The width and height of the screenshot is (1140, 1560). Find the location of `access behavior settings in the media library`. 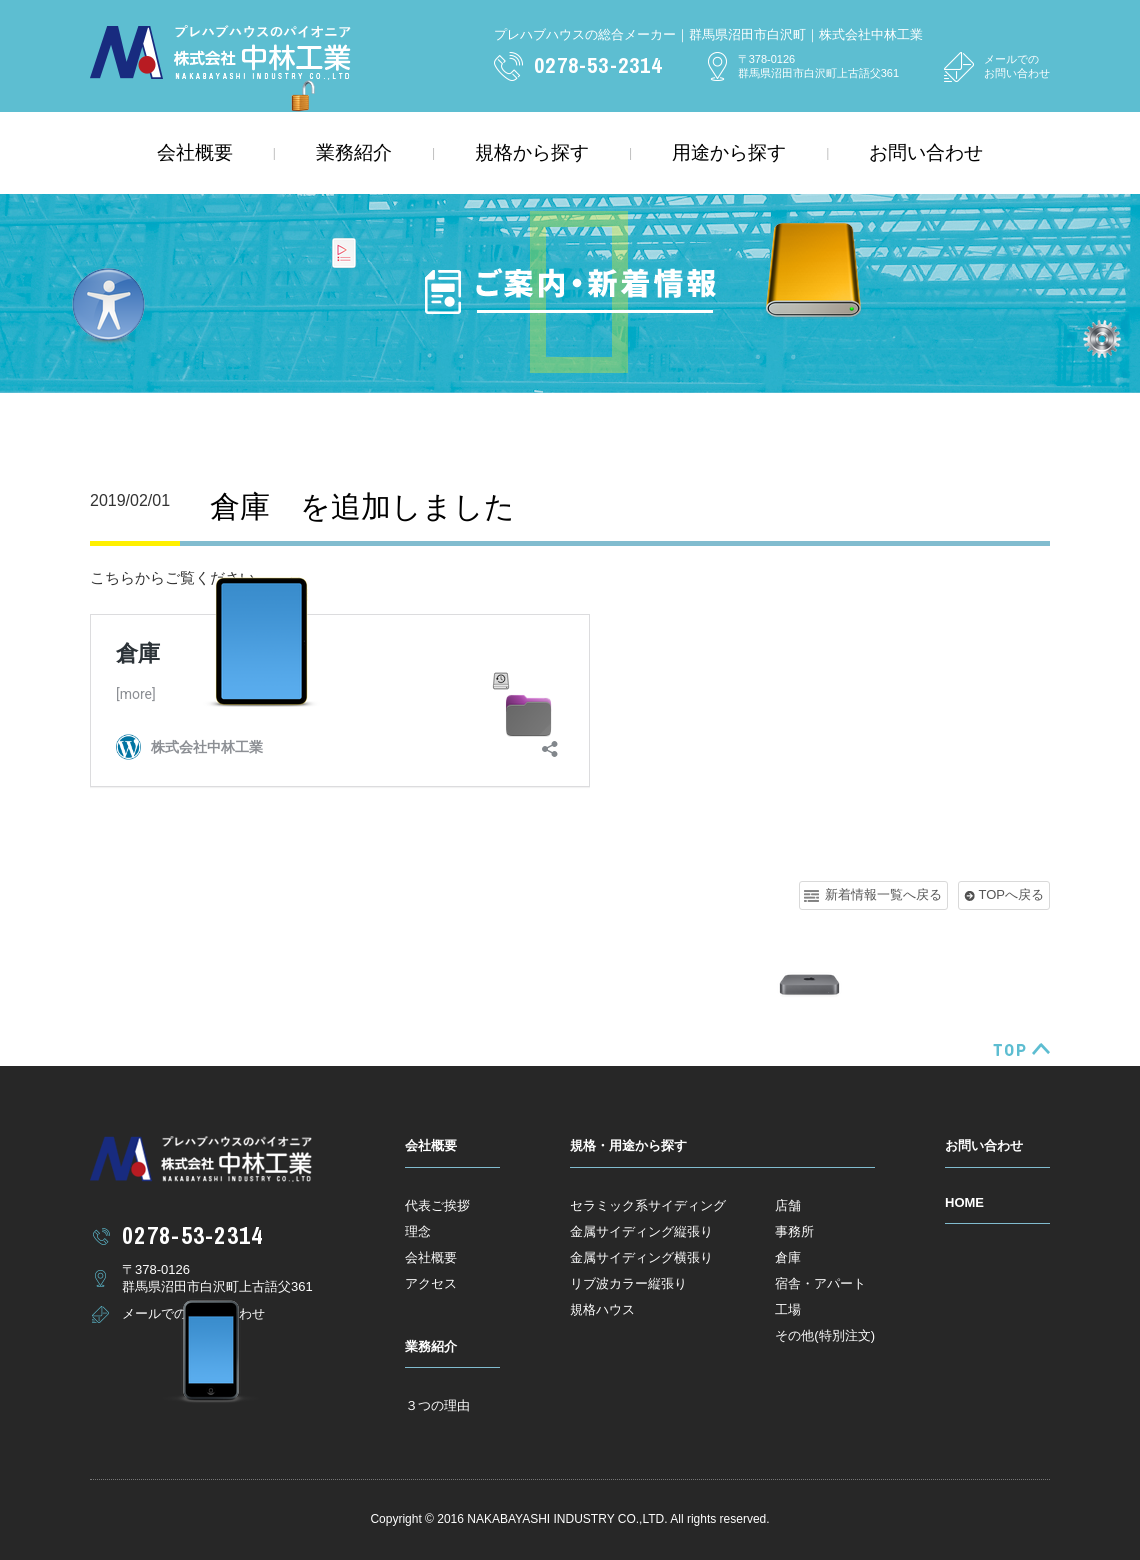

access behavior settings in the media library is located at coordinates (1102, 339).